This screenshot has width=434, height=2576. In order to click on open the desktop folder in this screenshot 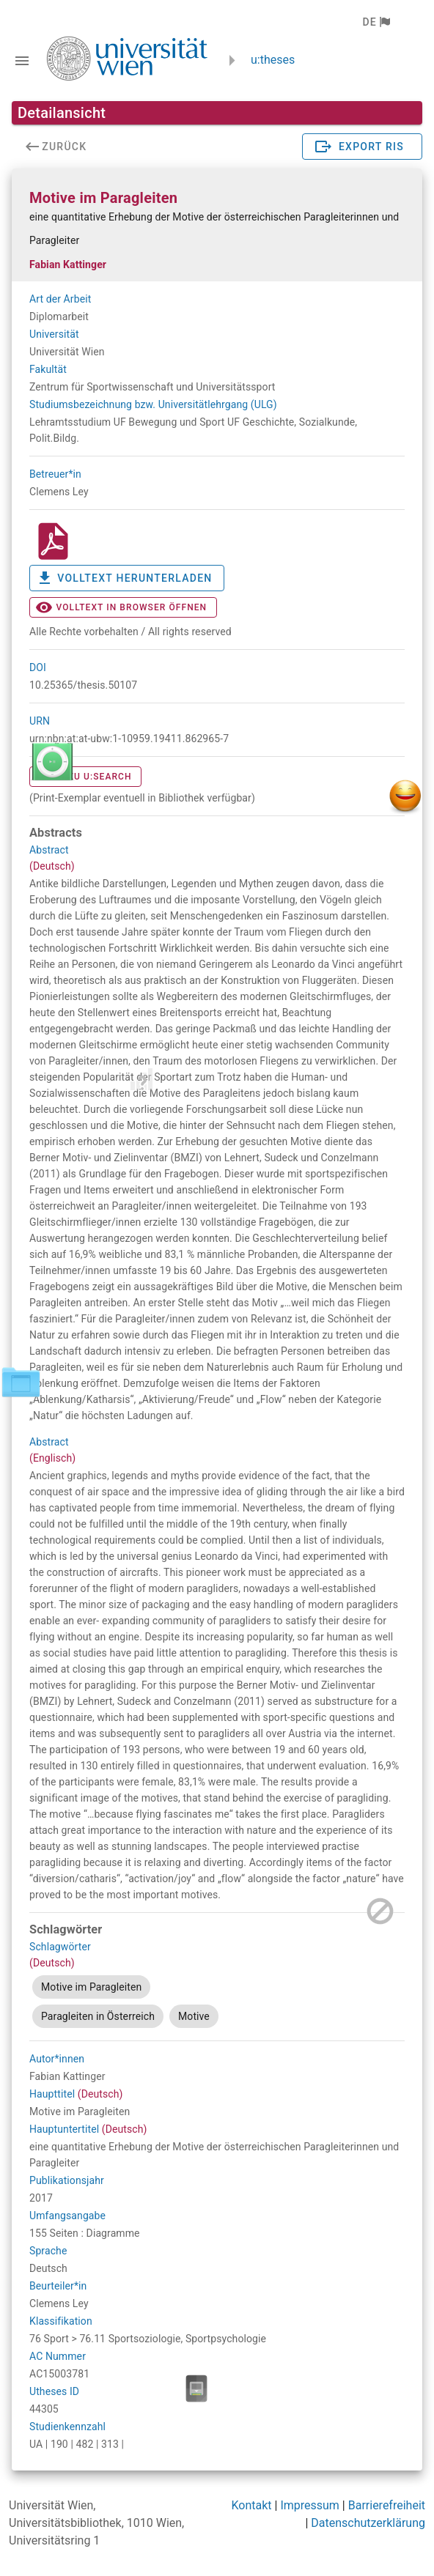, I will do `click(21, 1382)`.